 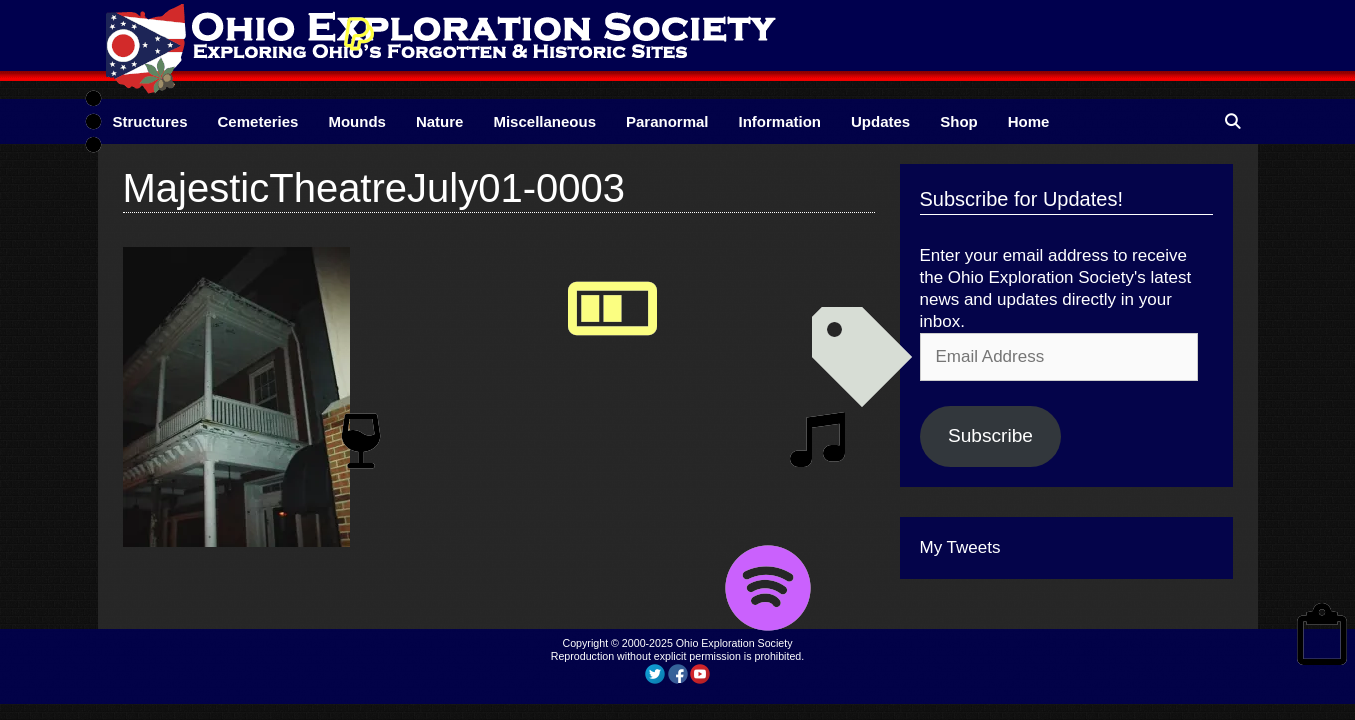 I want to click on pay with paypal, so click(x=359, y=34).